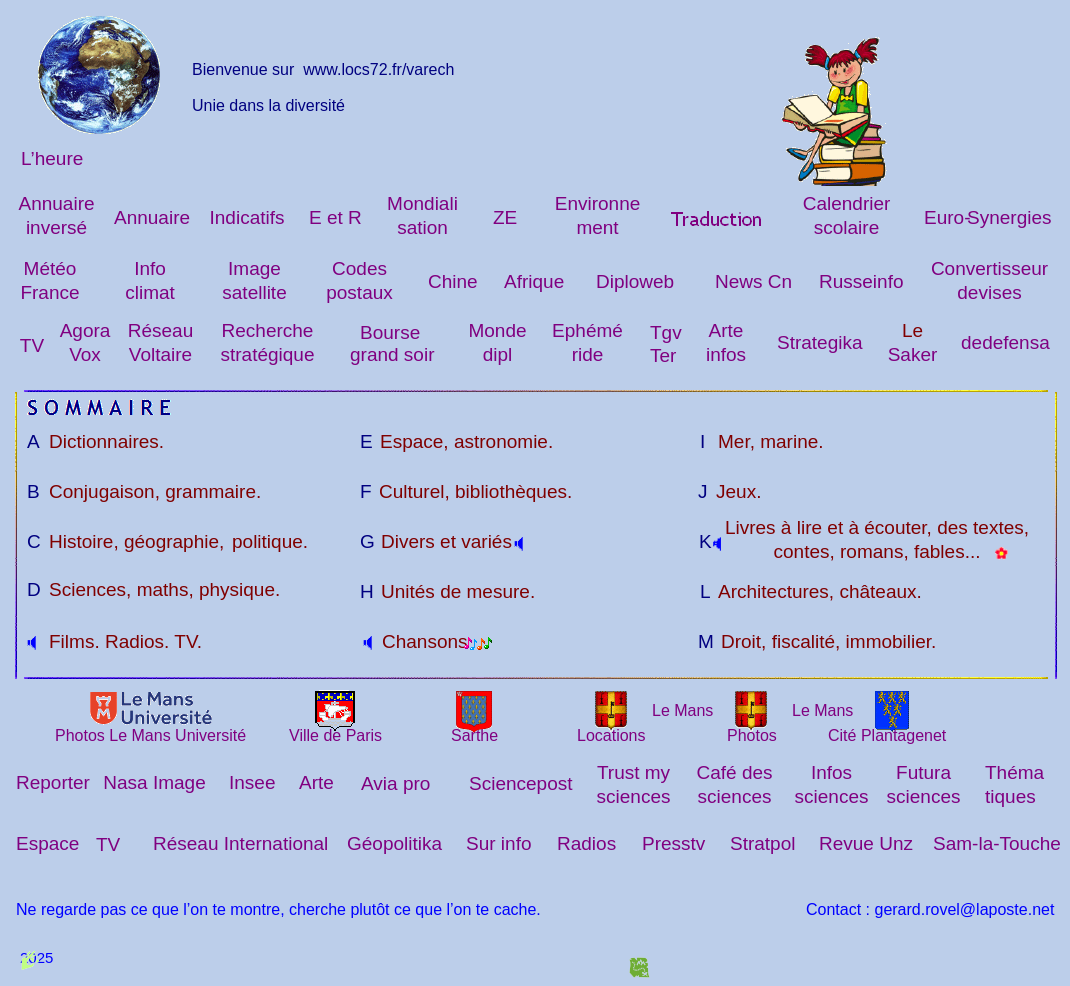 This screenshot has width=1070, height=986. What do you see at coordinates (639, 967) in the screenshot?
I see `view treasure map or quest location` at bounding box center [639, 967].